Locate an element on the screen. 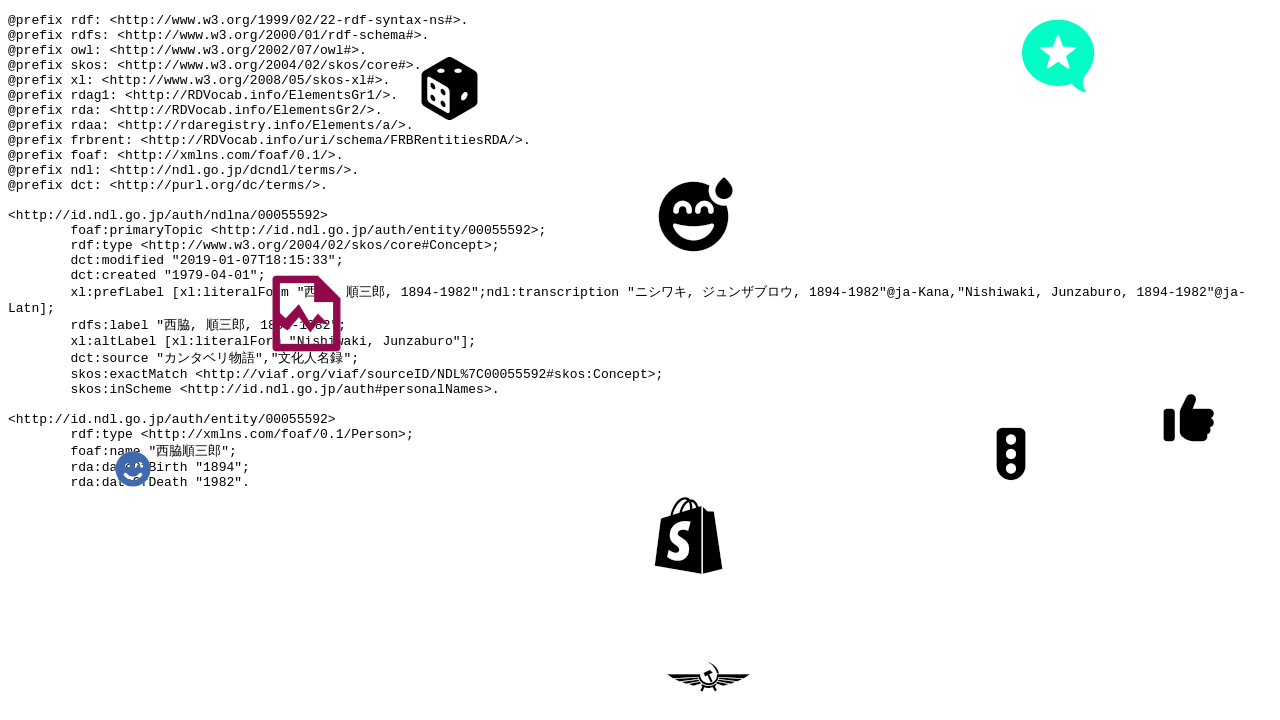 This screenshot has height=720, width=1280. indicates a corrupted or damaged file is located at coordinates (306, 313).